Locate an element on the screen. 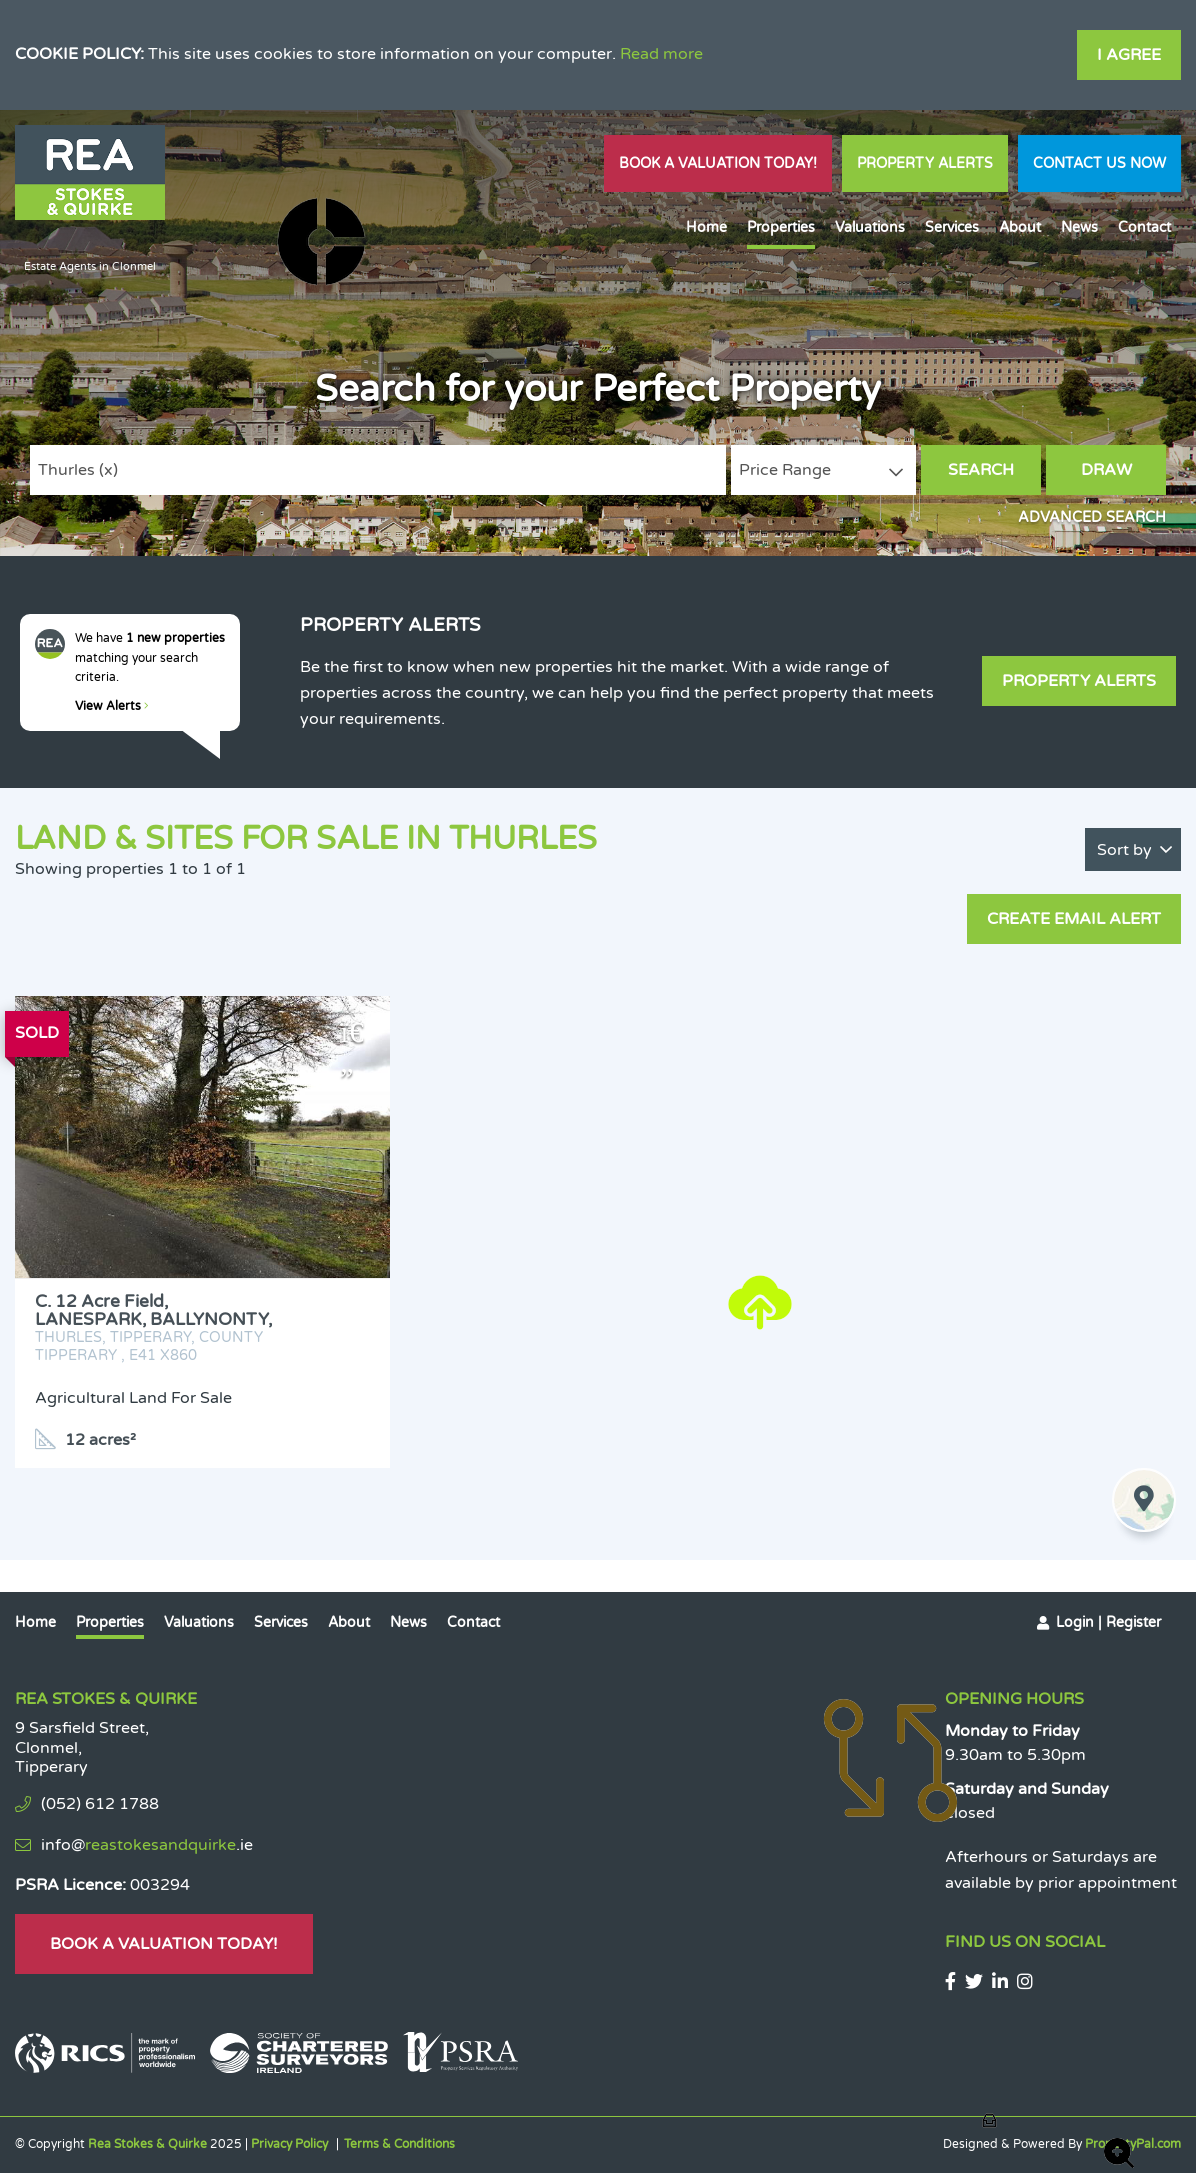 Image resolution: width=1196 pixels, height=2173 pixels. view analytics or statistics breakdown is located at coordinates (321, 241).